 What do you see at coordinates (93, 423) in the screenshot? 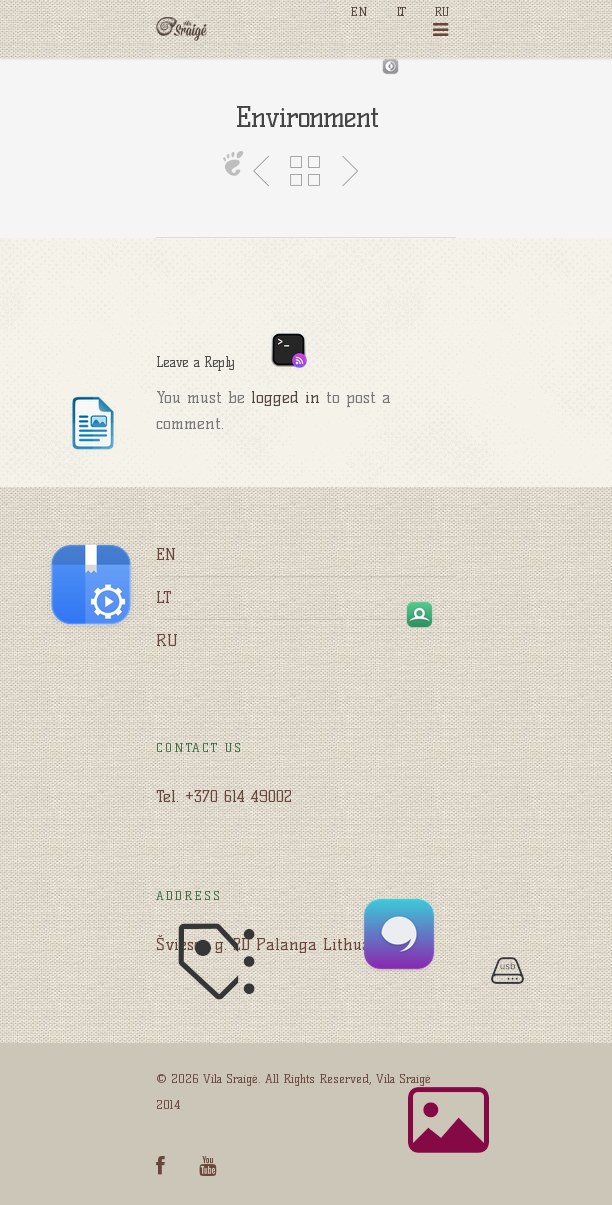
I see `open a text document file` at bounding box center [93, 423].